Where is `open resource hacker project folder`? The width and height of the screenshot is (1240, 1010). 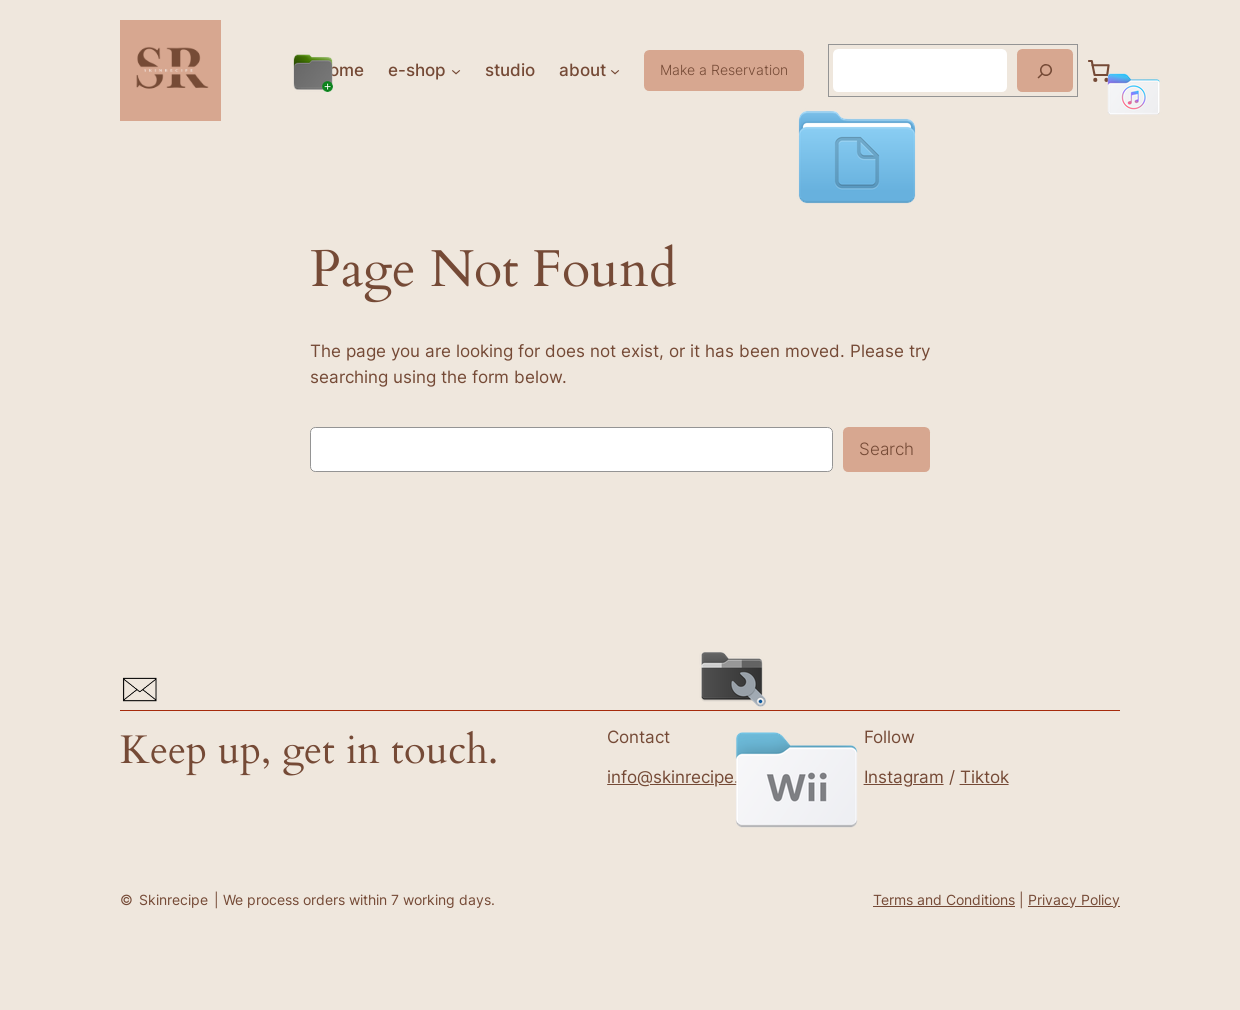 open resource hacker project folder is located at coordinates (731, 677).